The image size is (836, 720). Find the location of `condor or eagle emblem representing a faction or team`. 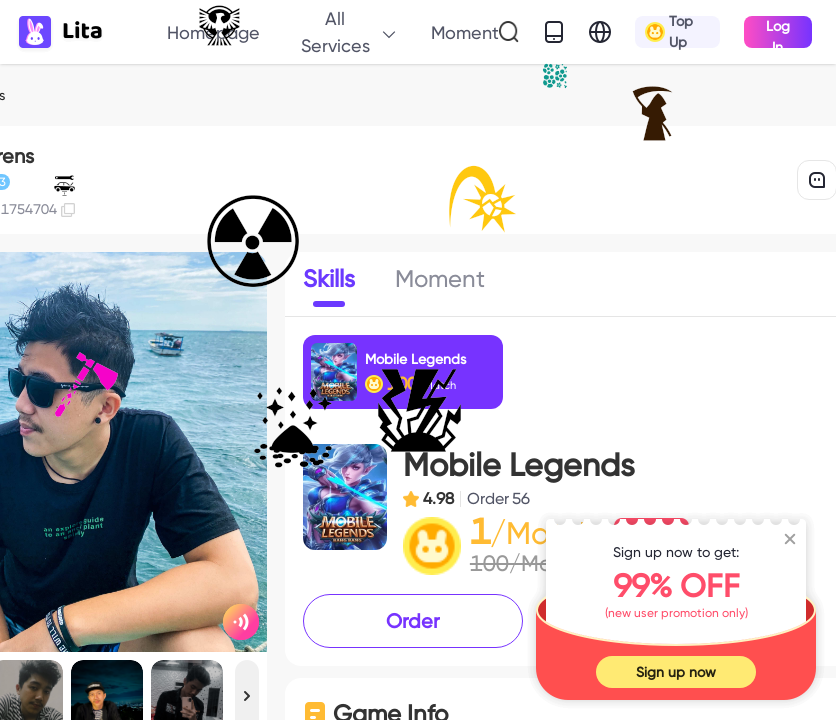

condor or eagle emblem representing a faction or team is located at coordinates (219, 25).